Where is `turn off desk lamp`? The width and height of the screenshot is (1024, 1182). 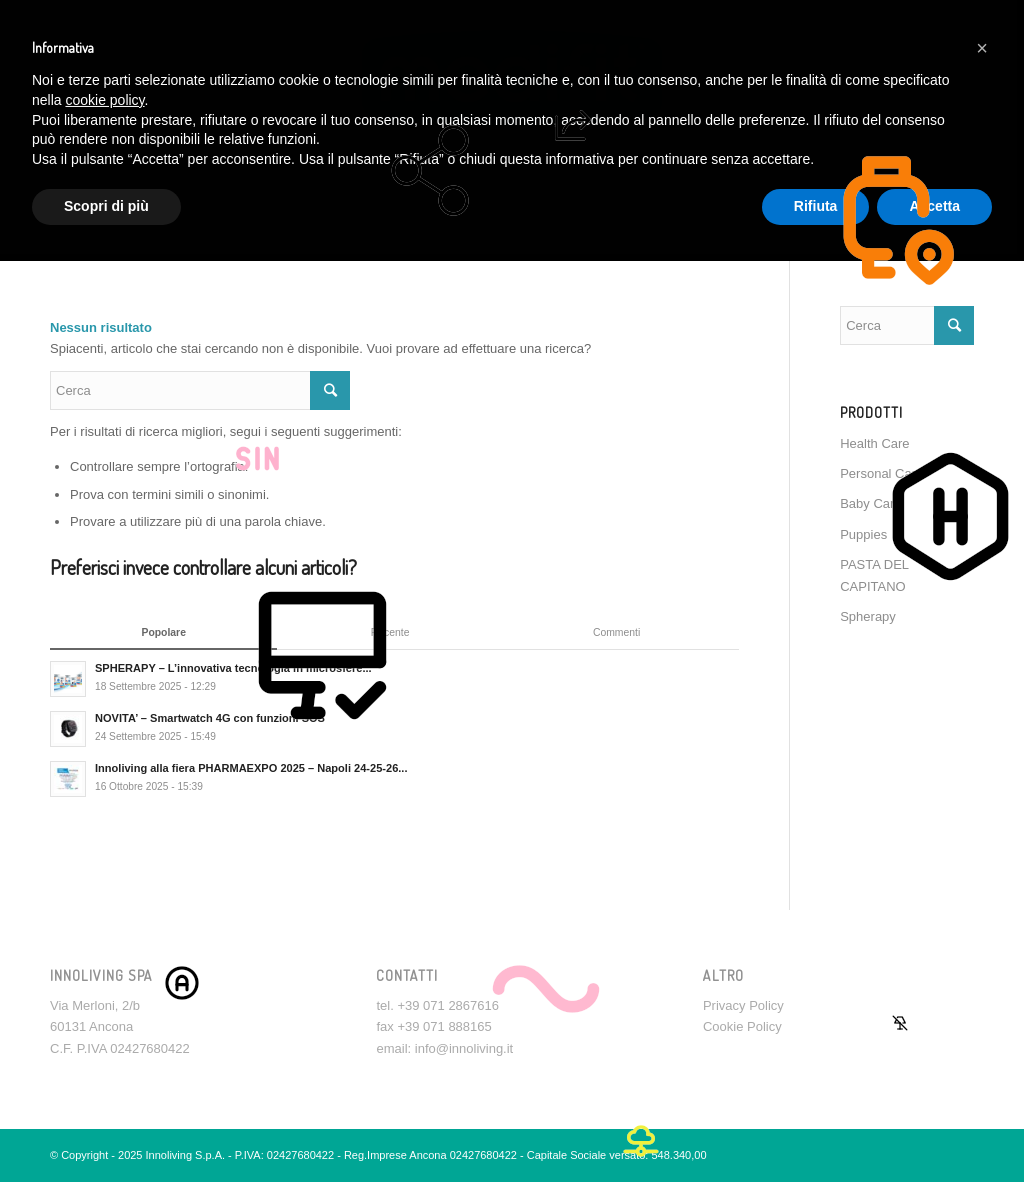
turn off desk lamp is located at coordinates (900, 1023).